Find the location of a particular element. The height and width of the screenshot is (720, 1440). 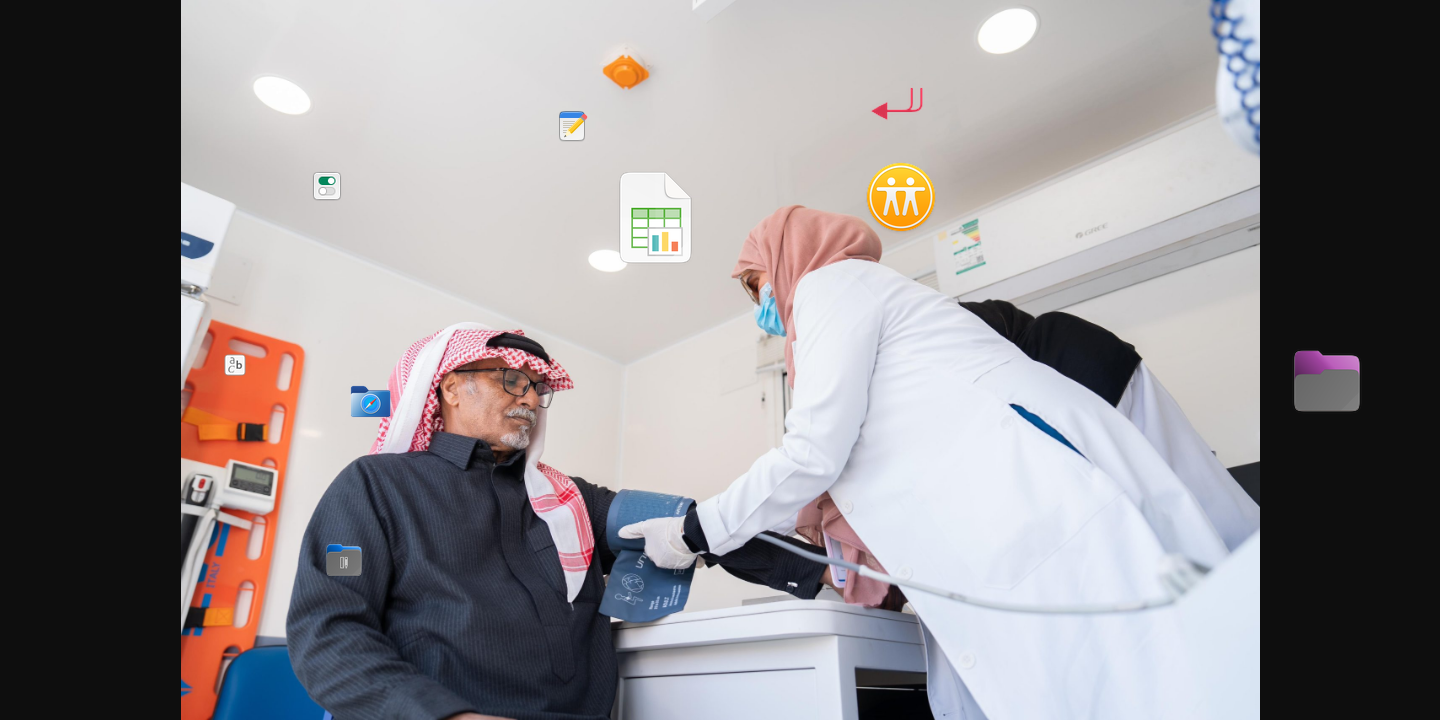

access your templates folder is located at coordinates (344, 560).